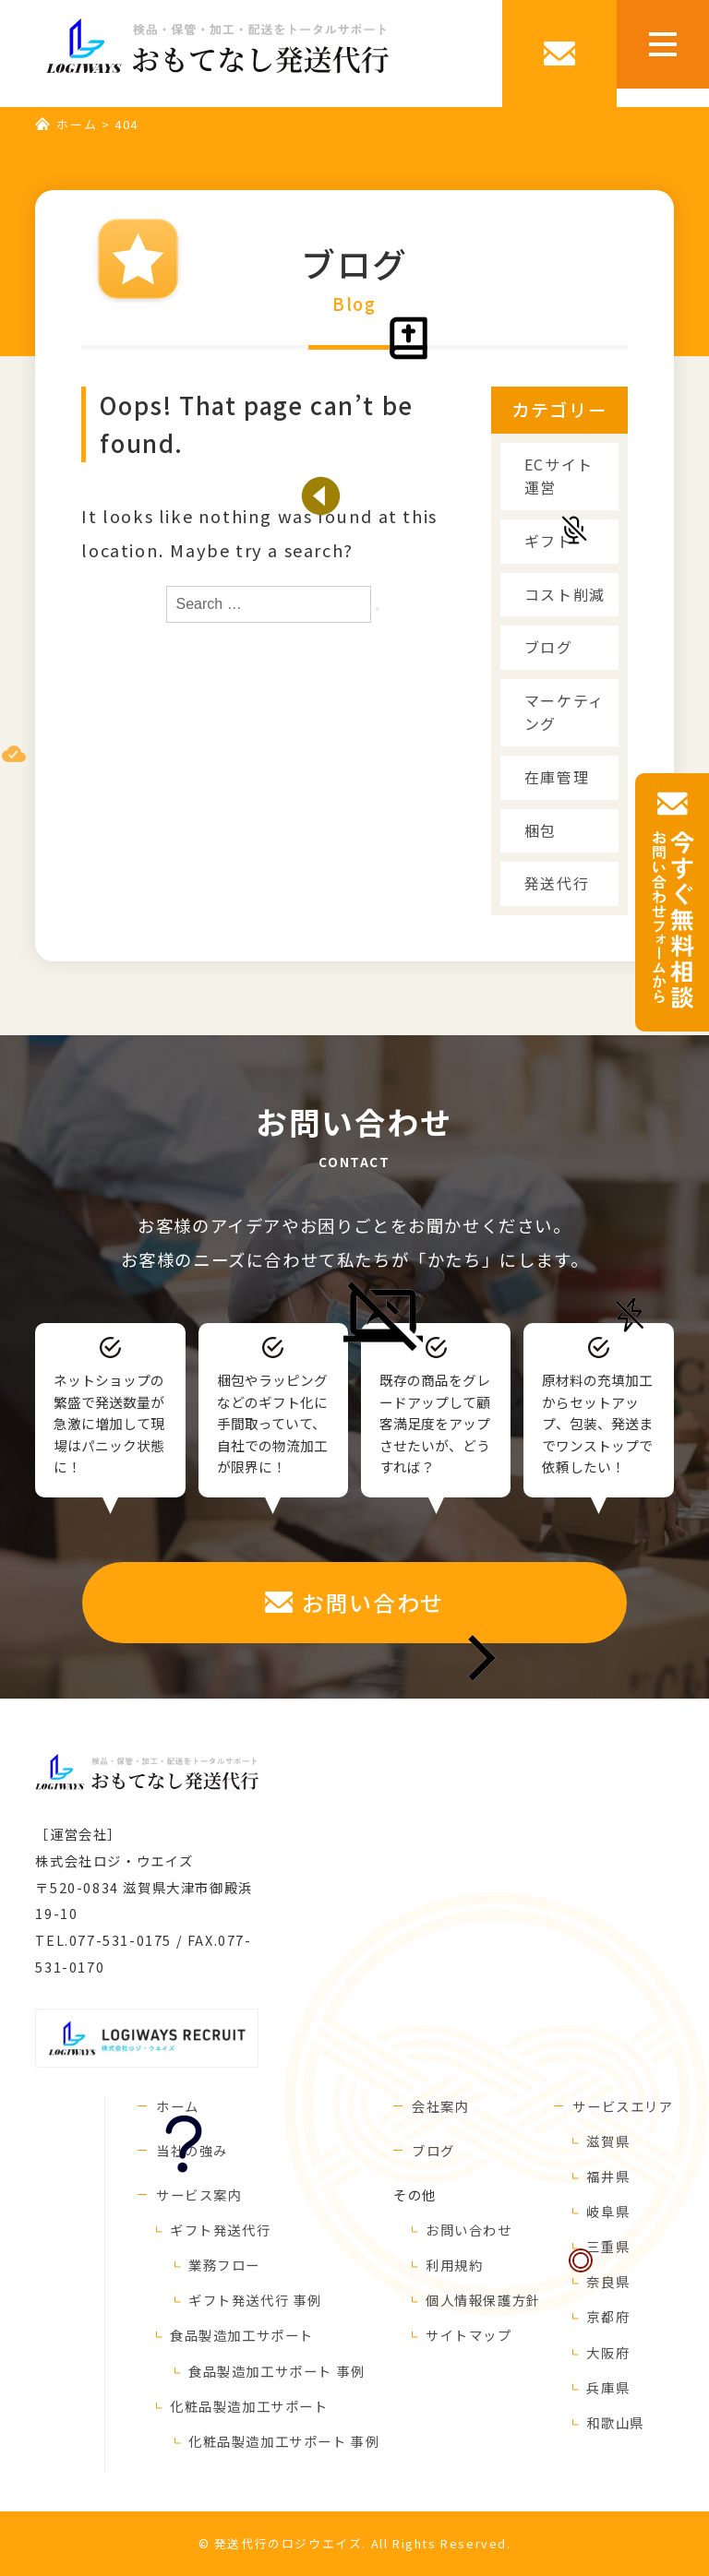  I want to click on access help or support options, so click(184, 2145).